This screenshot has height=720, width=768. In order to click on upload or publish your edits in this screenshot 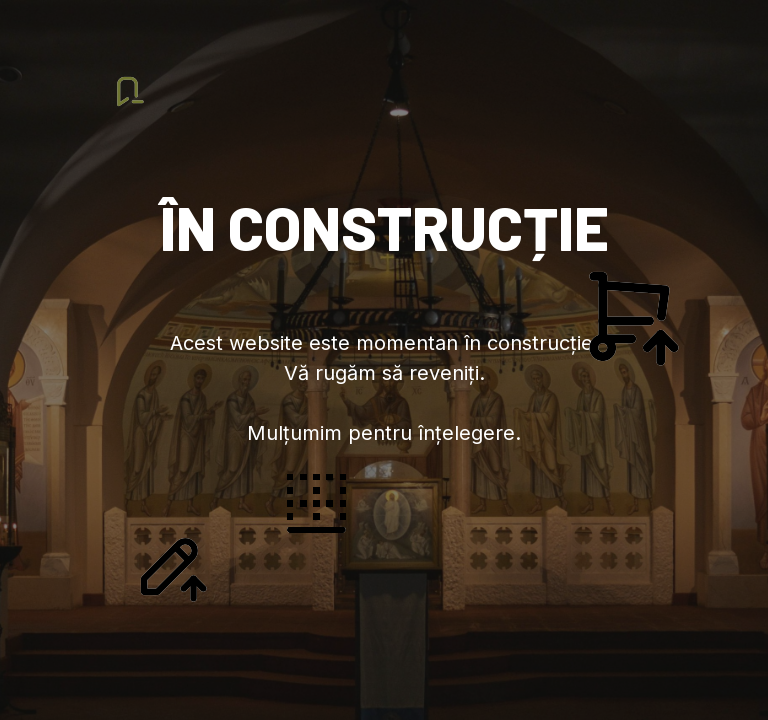, I will do `click(170, 565)`.